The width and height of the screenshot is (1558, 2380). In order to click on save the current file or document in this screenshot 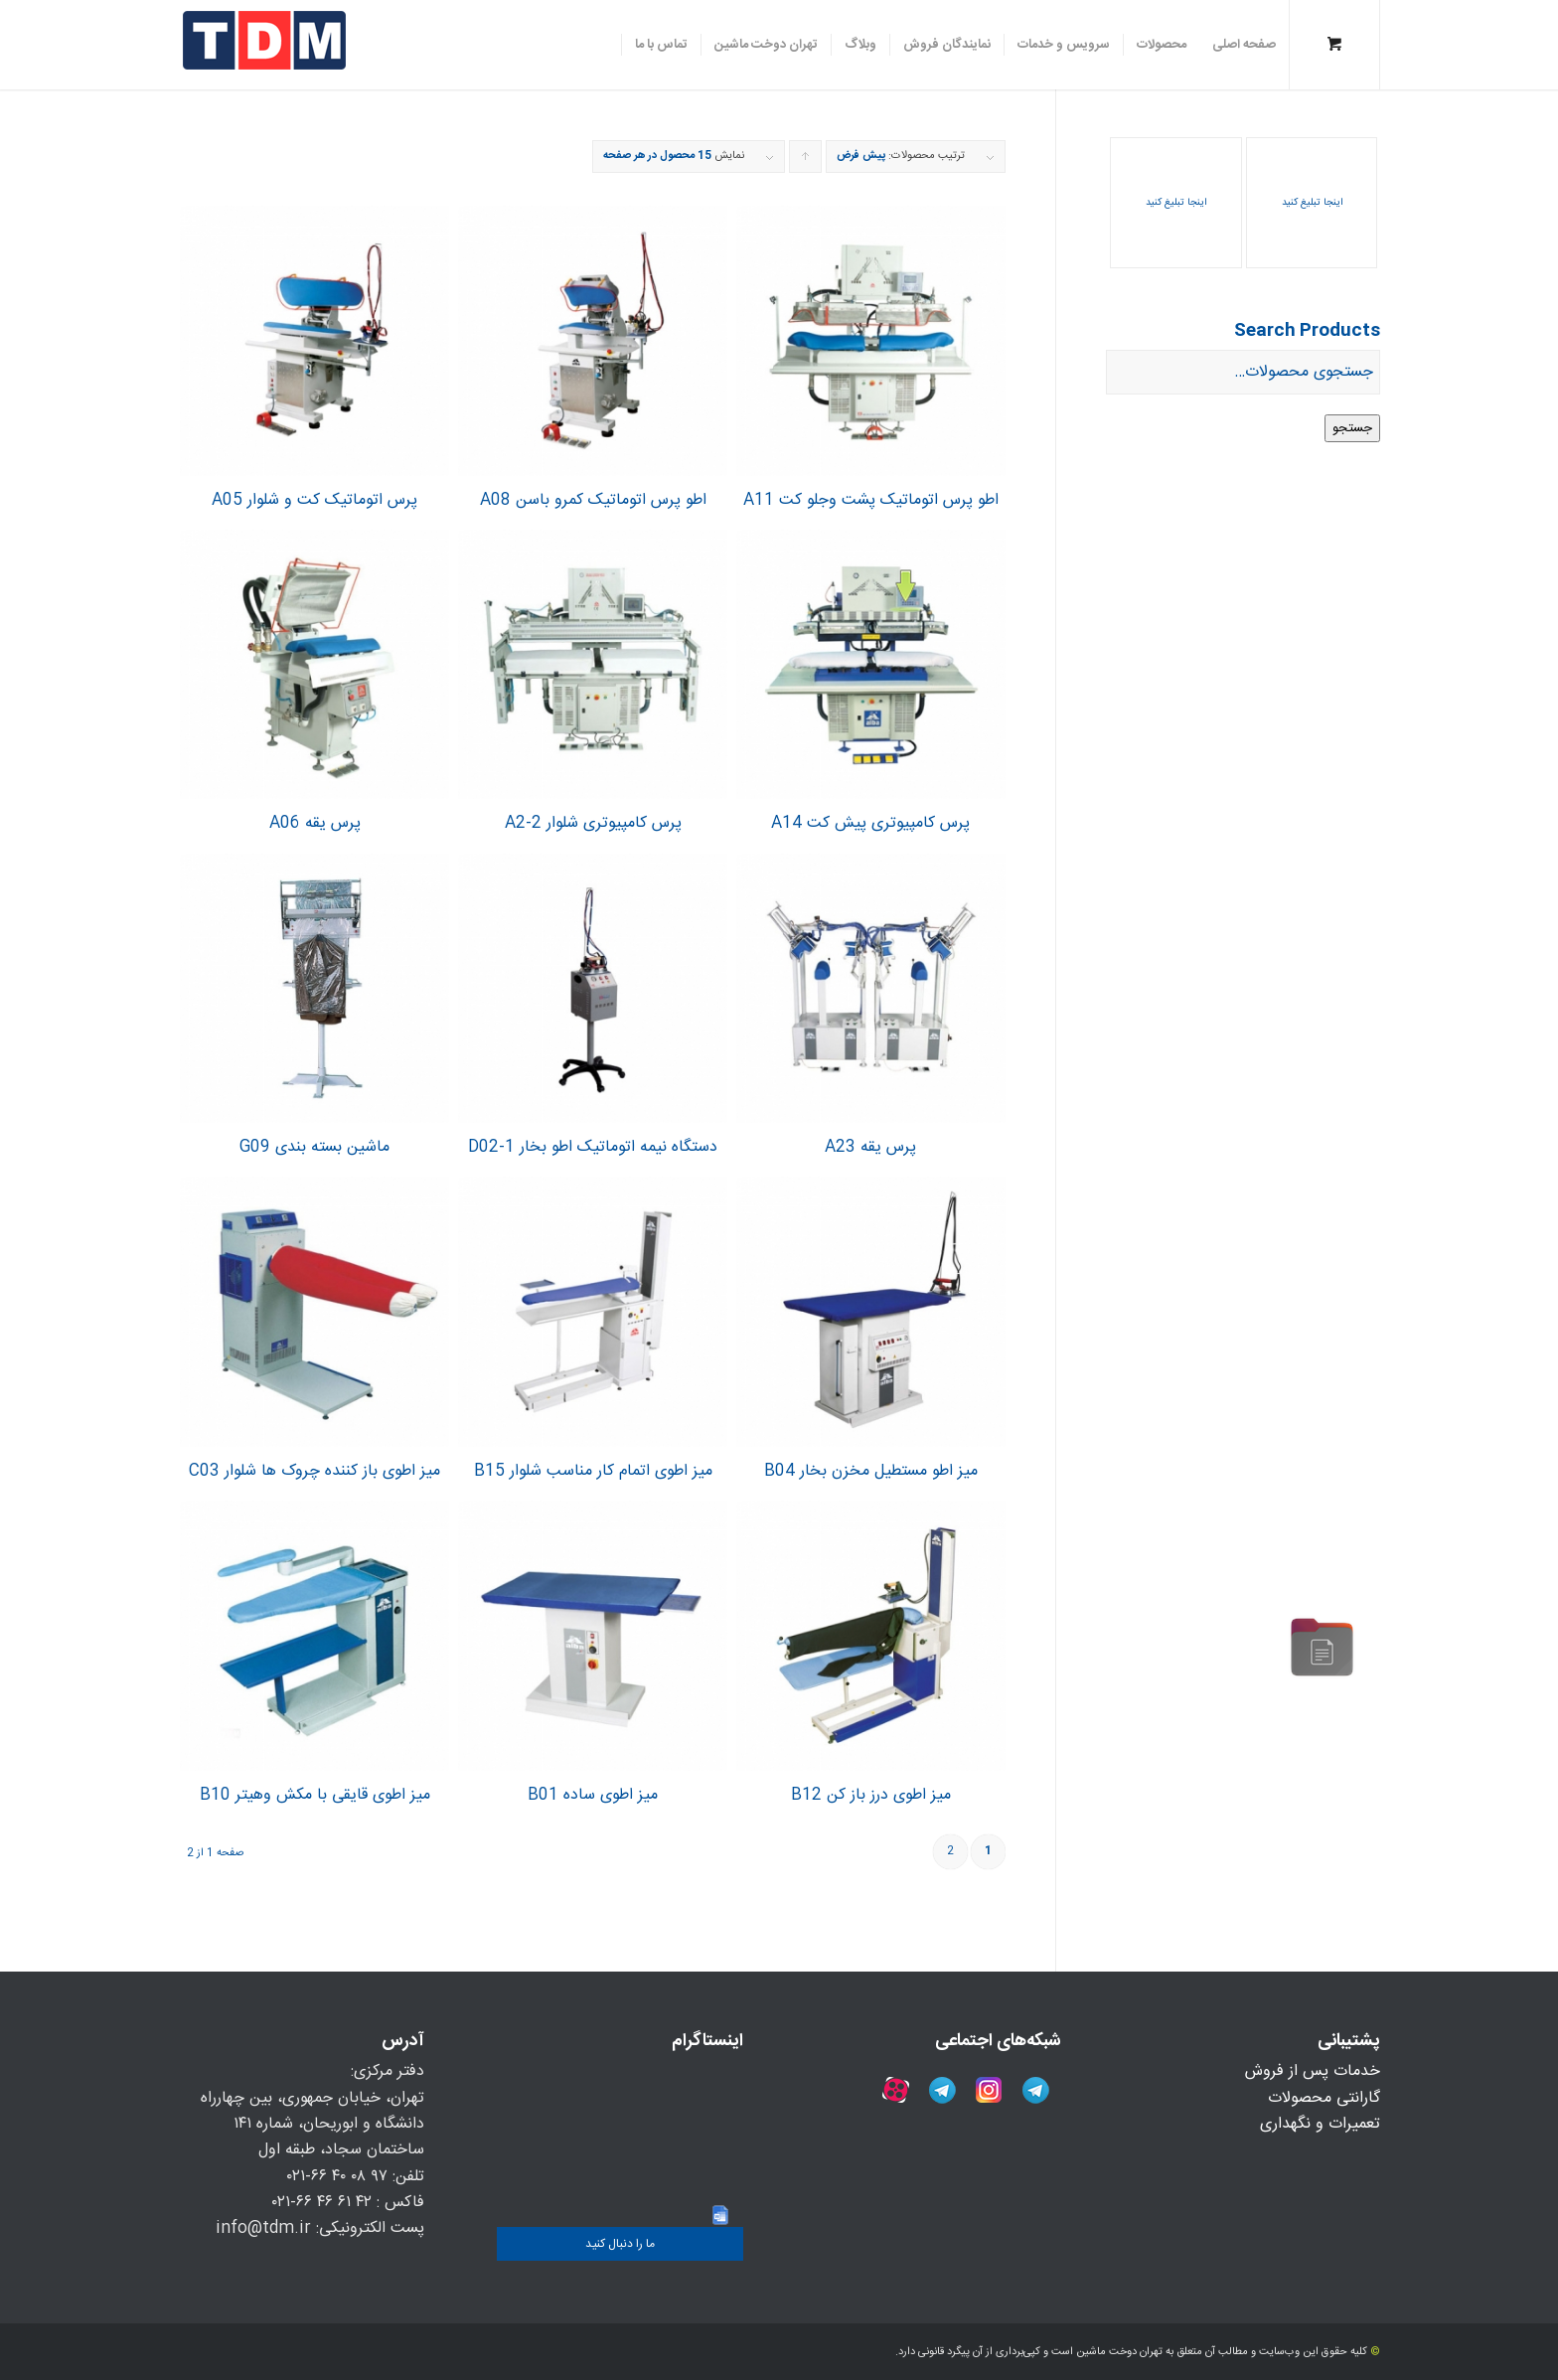, I will do `click(905, 586)`.